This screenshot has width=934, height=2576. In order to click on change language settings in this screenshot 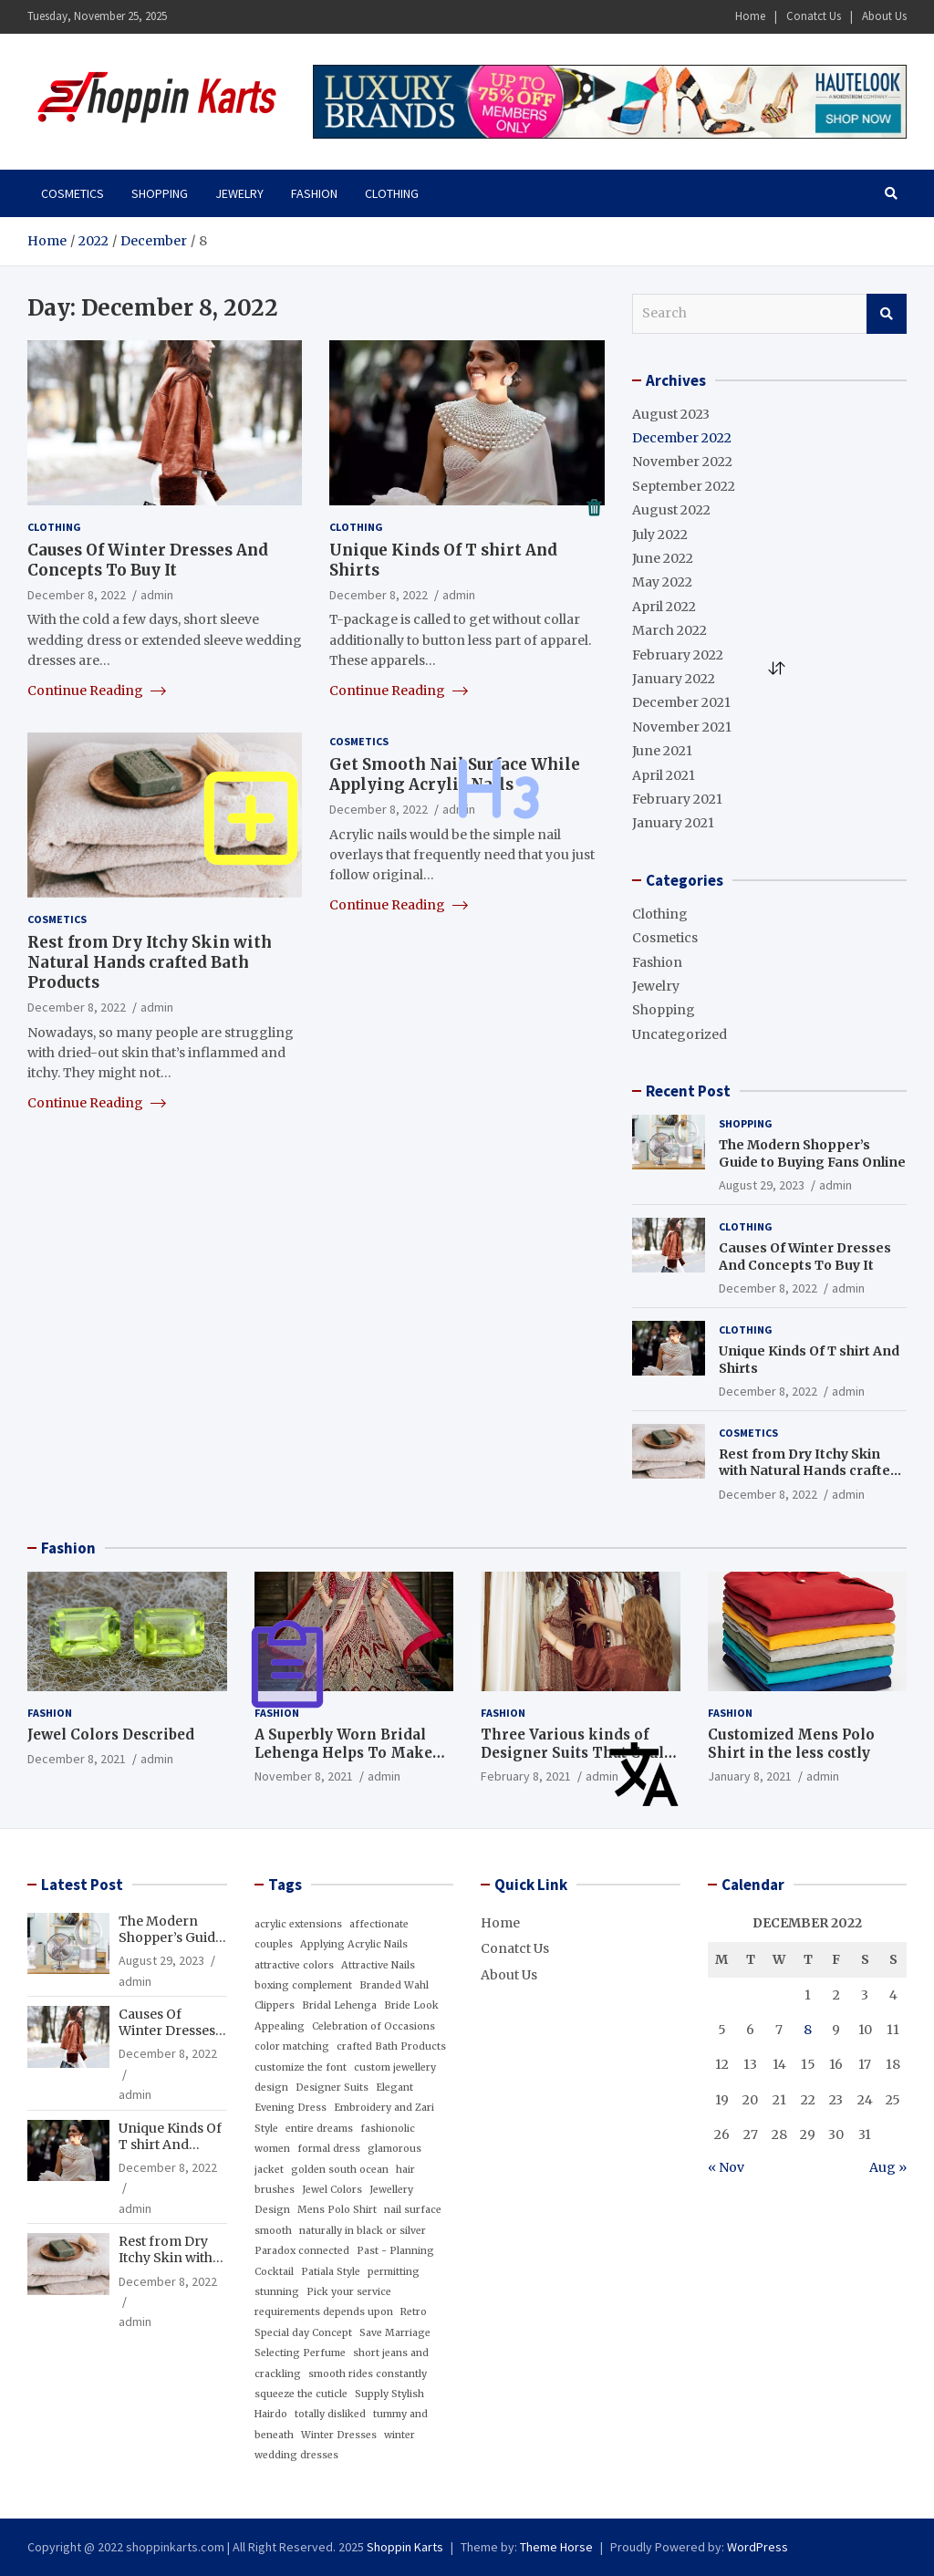, I will do `click(644, 1774)`.